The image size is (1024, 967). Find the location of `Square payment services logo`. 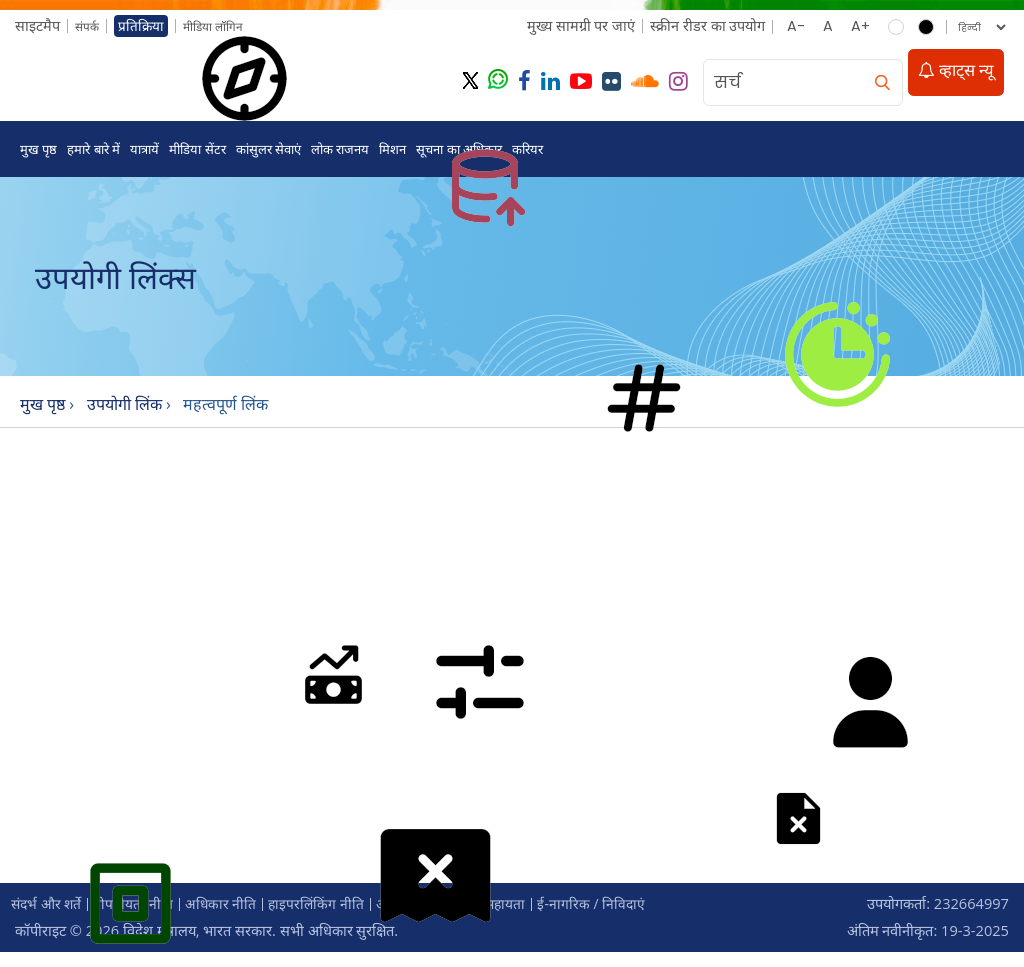

Square payment services logo is located at coordinates (130, 903).